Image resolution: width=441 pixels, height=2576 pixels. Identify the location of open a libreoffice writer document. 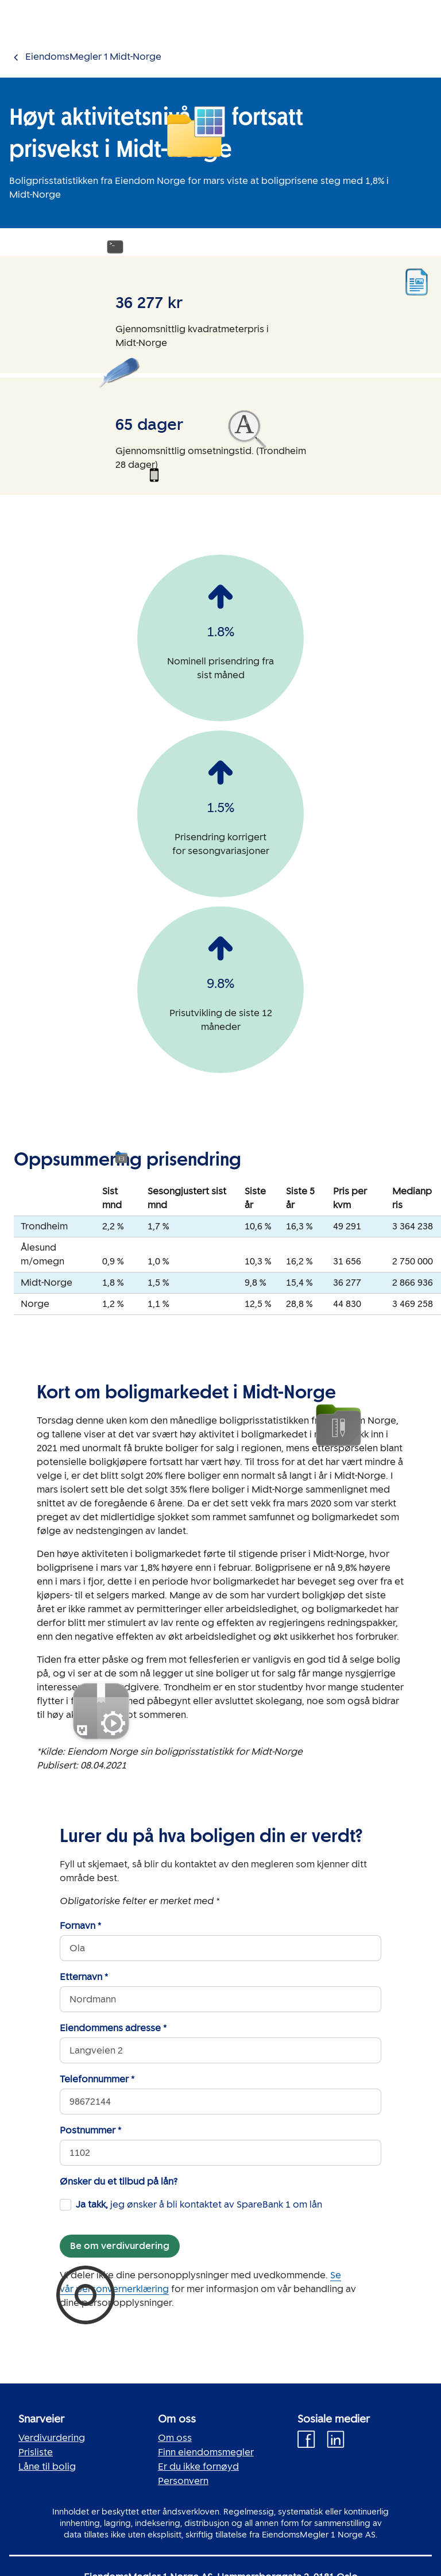
(416, 282).